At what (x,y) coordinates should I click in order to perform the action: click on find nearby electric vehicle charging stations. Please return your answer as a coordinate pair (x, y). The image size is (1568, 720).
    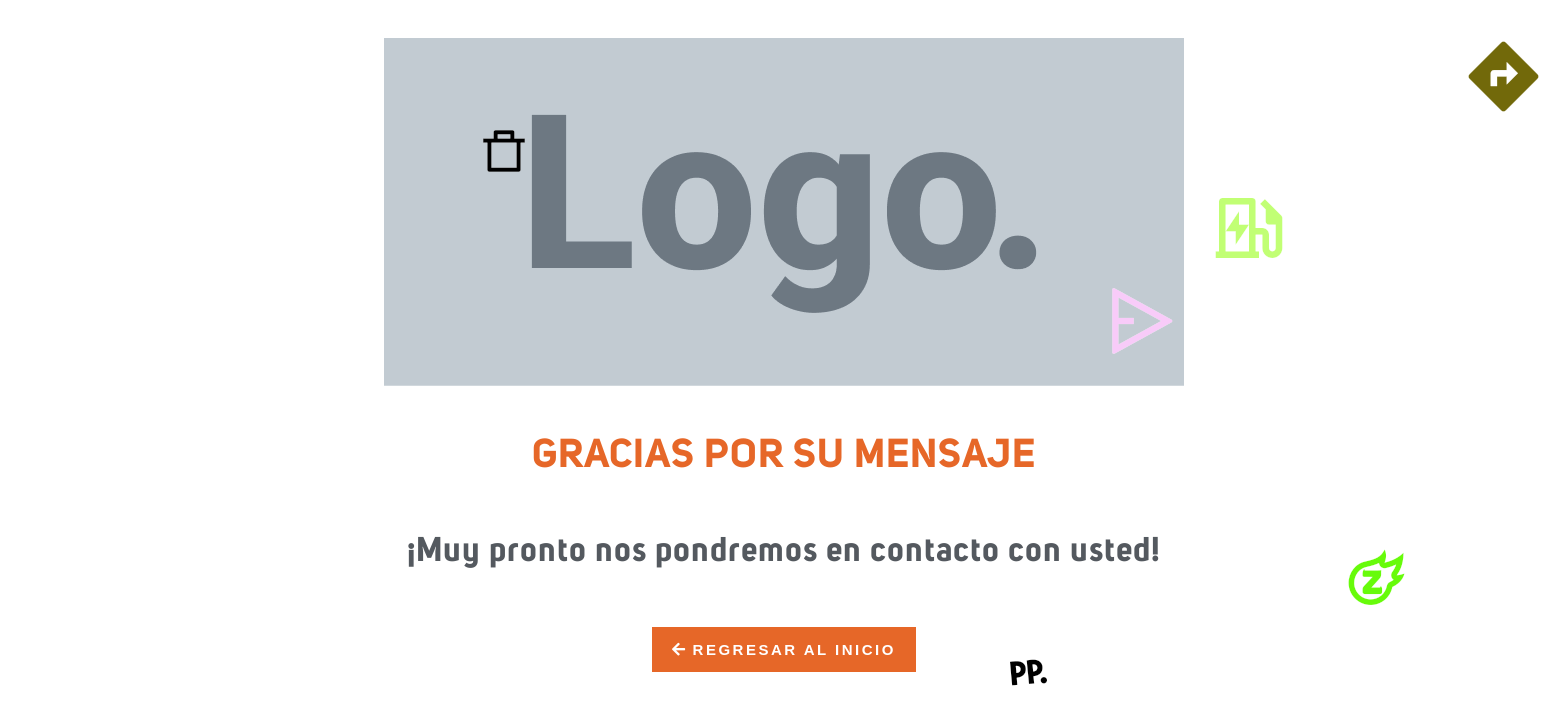
    Looking at the image, I should click on (1249, 228).